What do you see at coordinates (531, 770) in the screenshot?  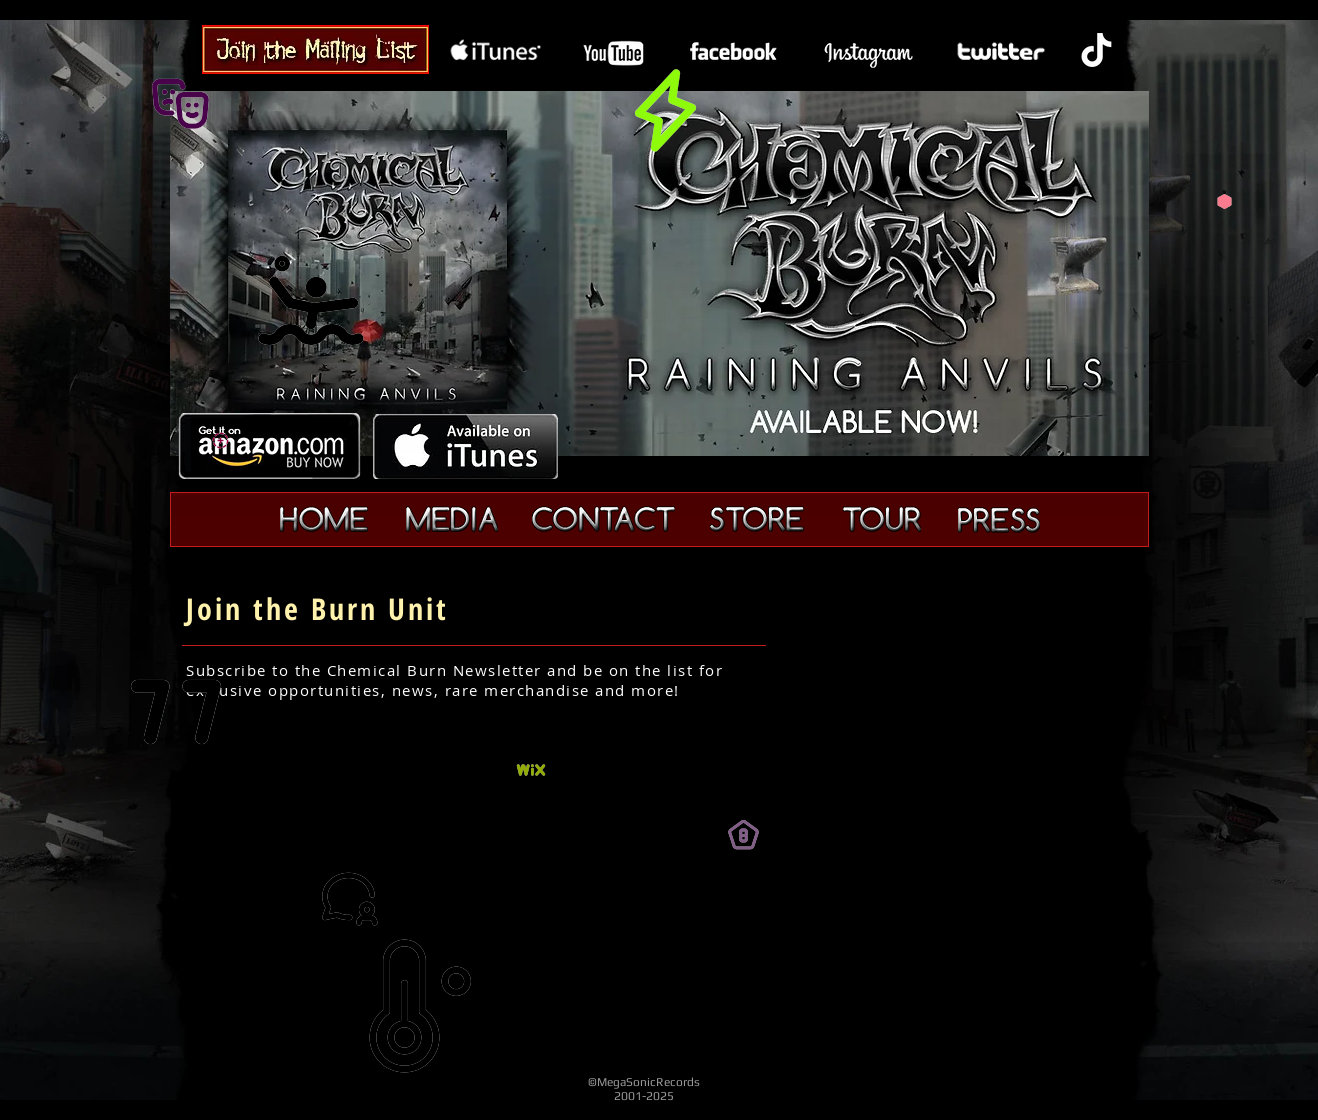 I see `link to Wix website builder` at bounding box center [531, 770].